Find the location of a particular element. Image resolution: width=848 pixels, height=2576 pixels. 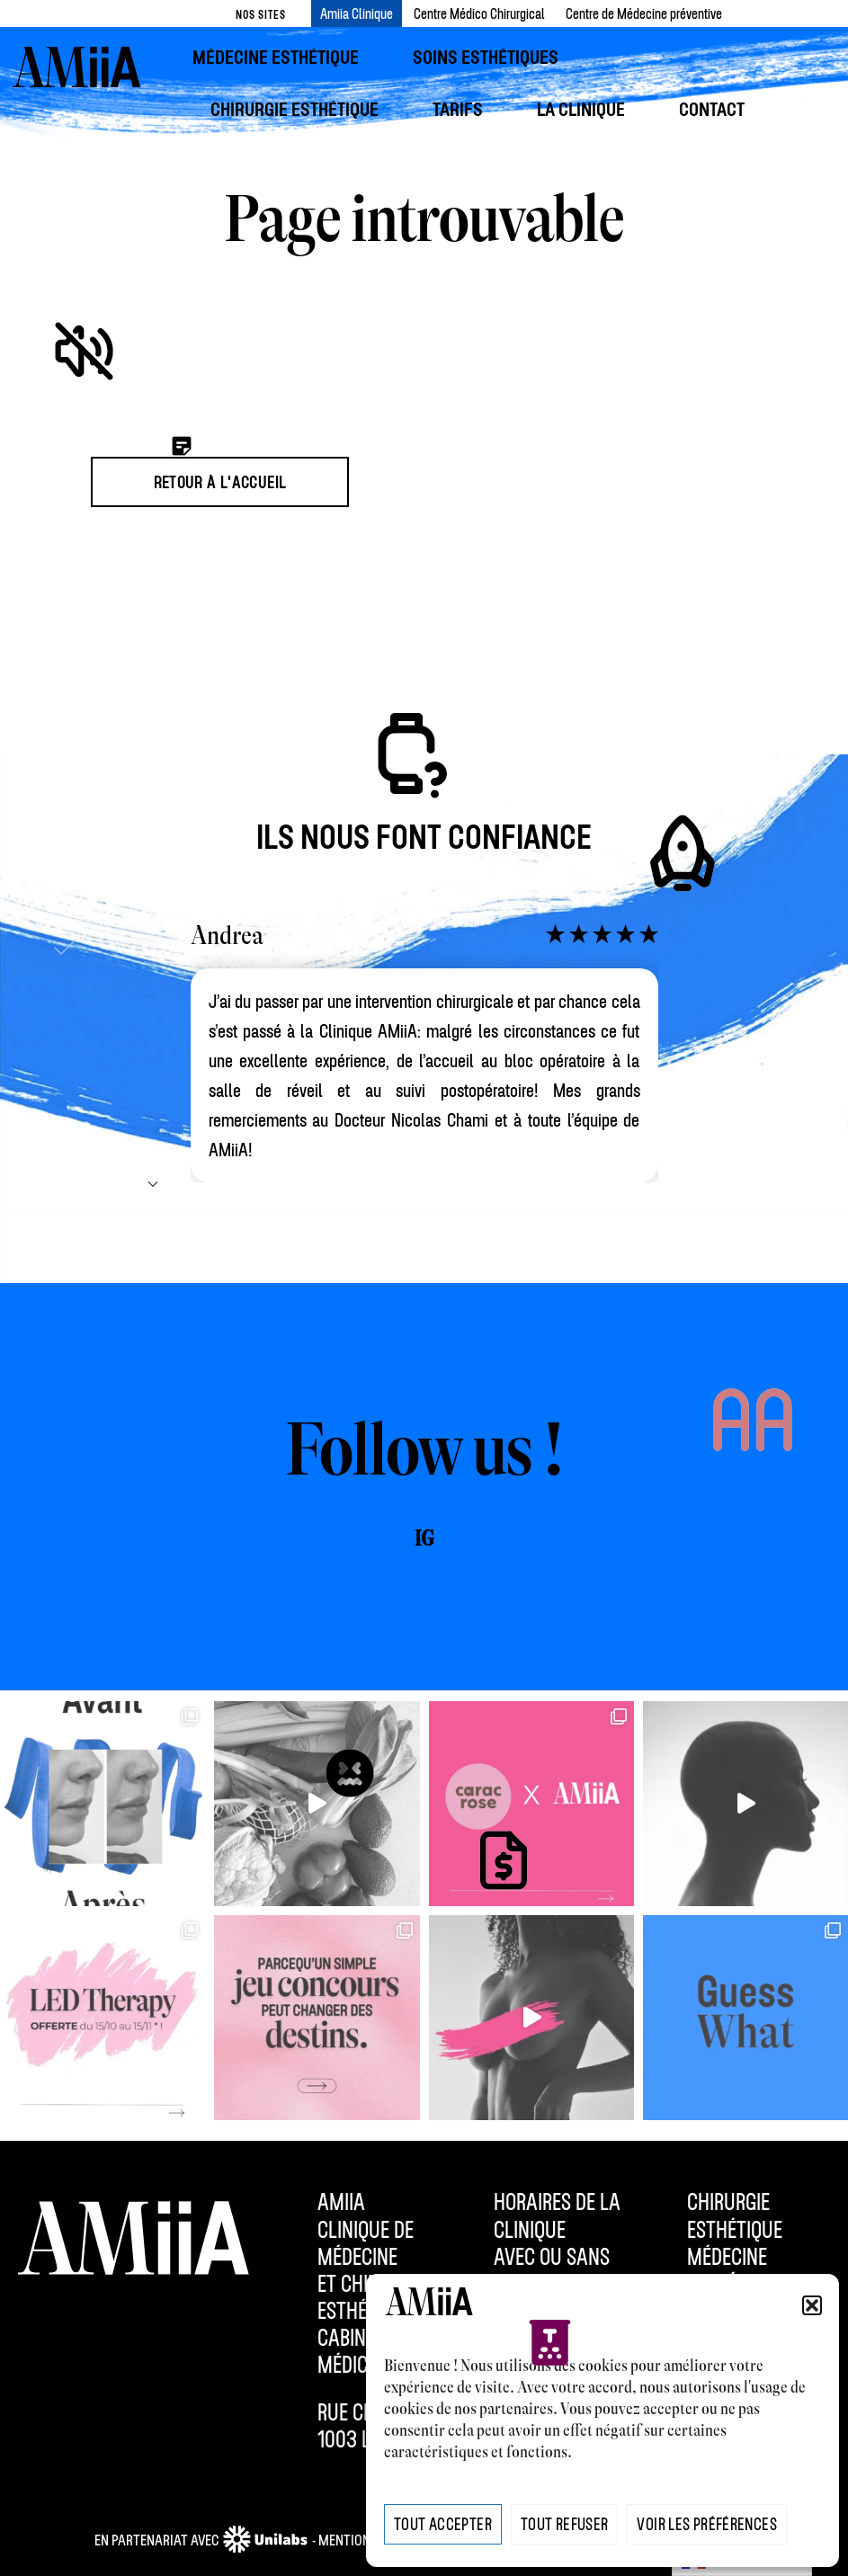

mute audio is located at coordinates (84, 351).